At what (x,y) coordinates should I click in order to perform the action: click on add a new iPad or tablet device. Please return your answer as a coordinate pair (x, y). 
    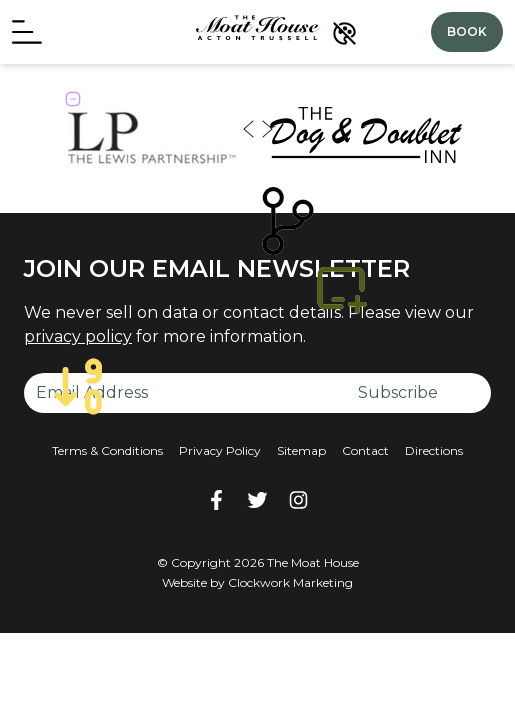
    Looking at the image, I should click on (341, 288).